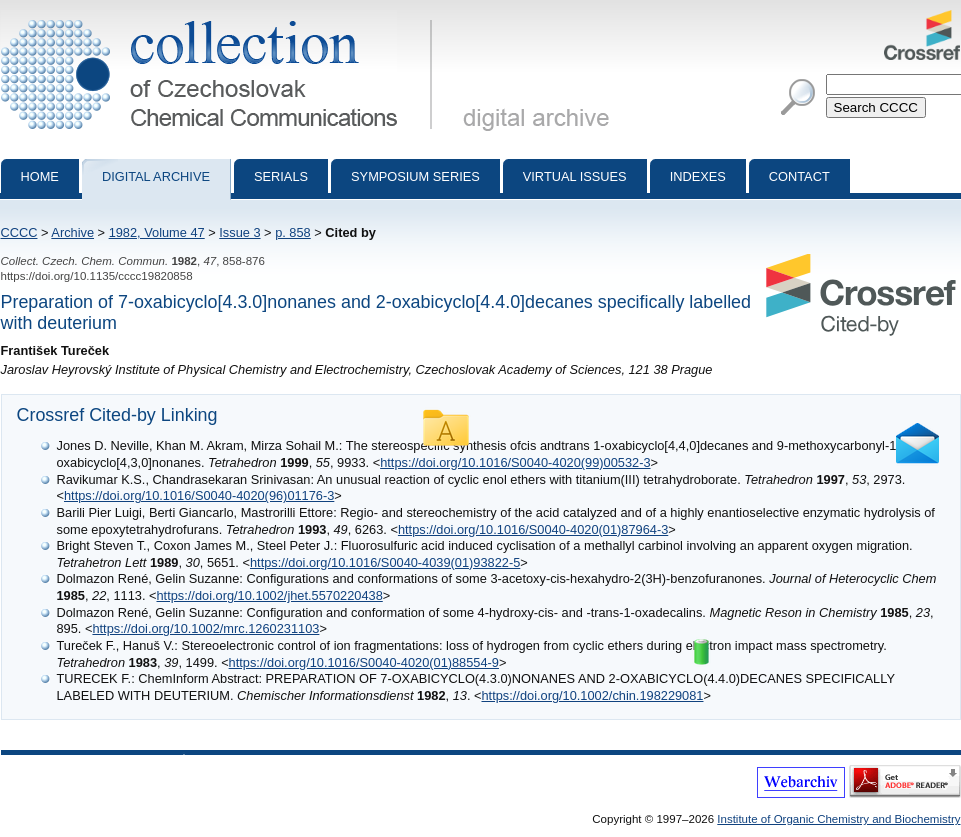 The image size is (961, 837). What do you see at coordinates (701, 651) in the screenshot?
I see `view current battery level` at bounding box center [701, 651].